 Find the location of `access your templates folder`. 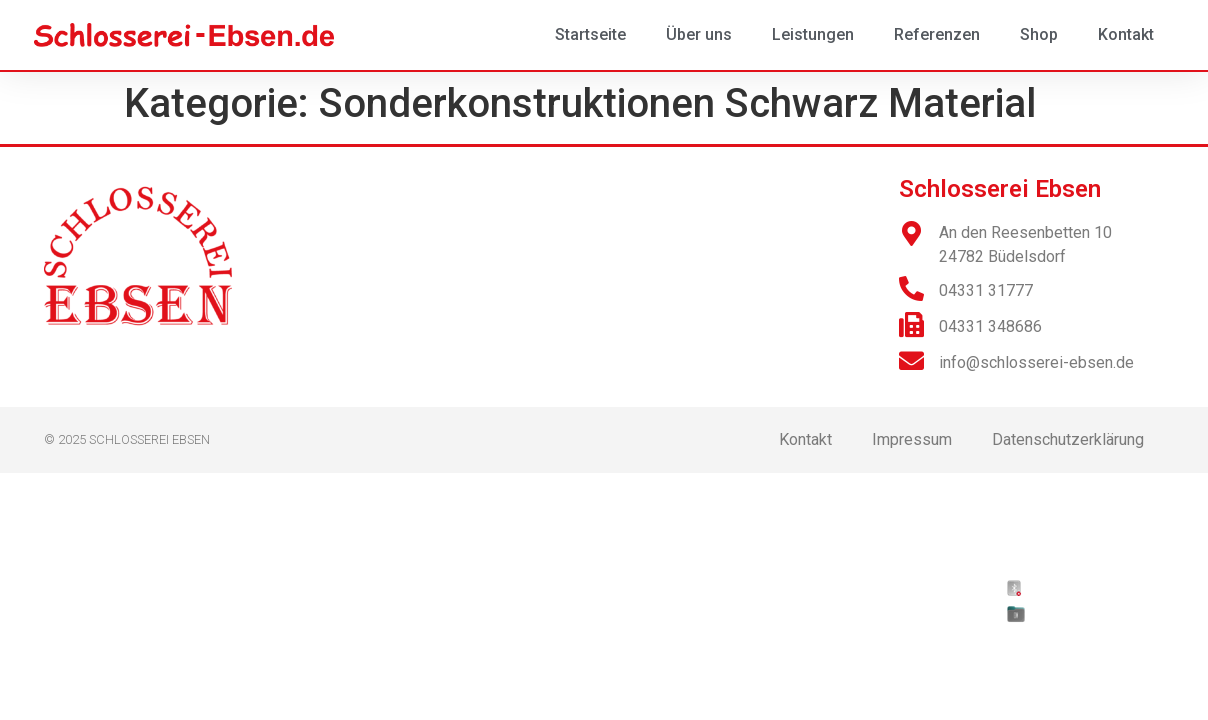

access your templates folder is located at coordinates (1016, 614).